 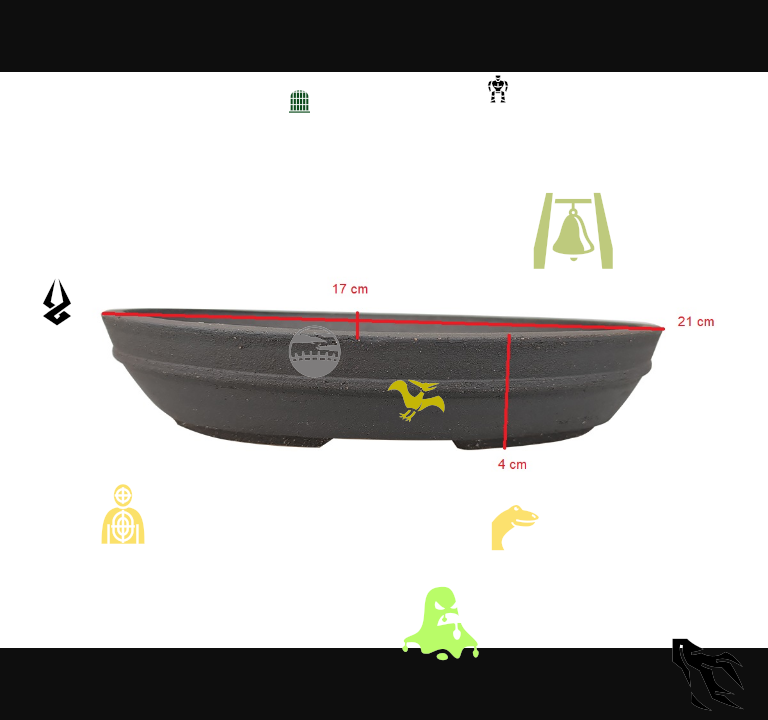 I want to click on access farm or agricultural settings, so click(x=314, y=351).